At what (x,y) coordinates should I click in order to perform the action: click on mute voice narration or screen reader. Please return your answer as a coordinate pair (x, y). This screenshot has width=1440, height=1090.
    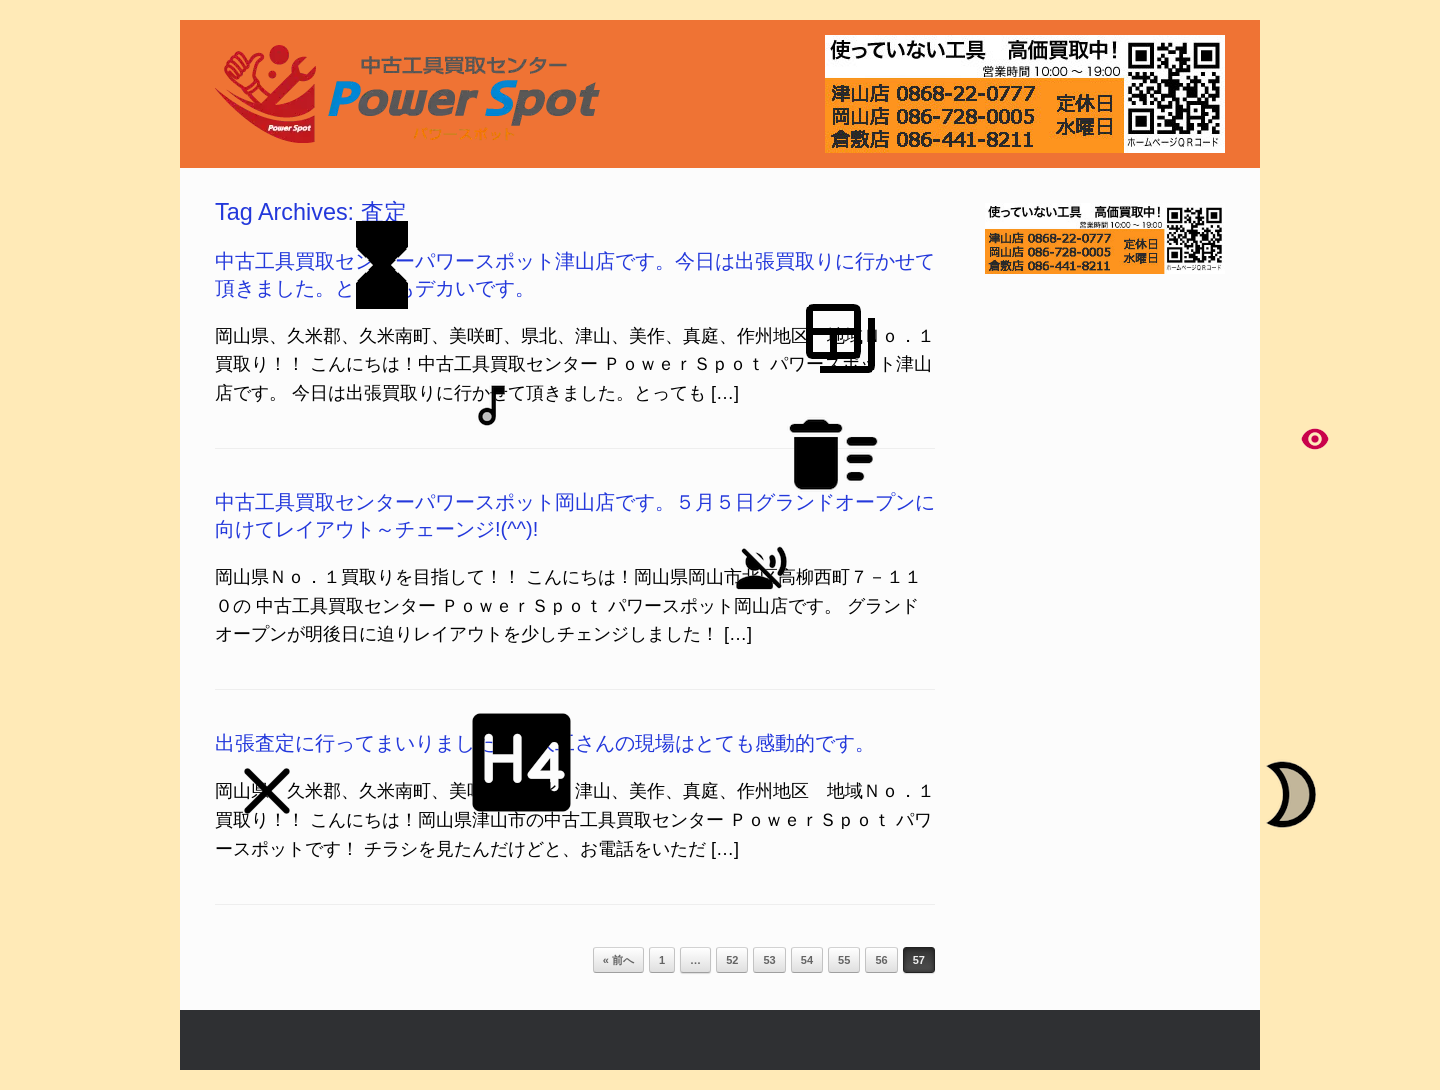
    Looking at the image, I should click on (761, 568).